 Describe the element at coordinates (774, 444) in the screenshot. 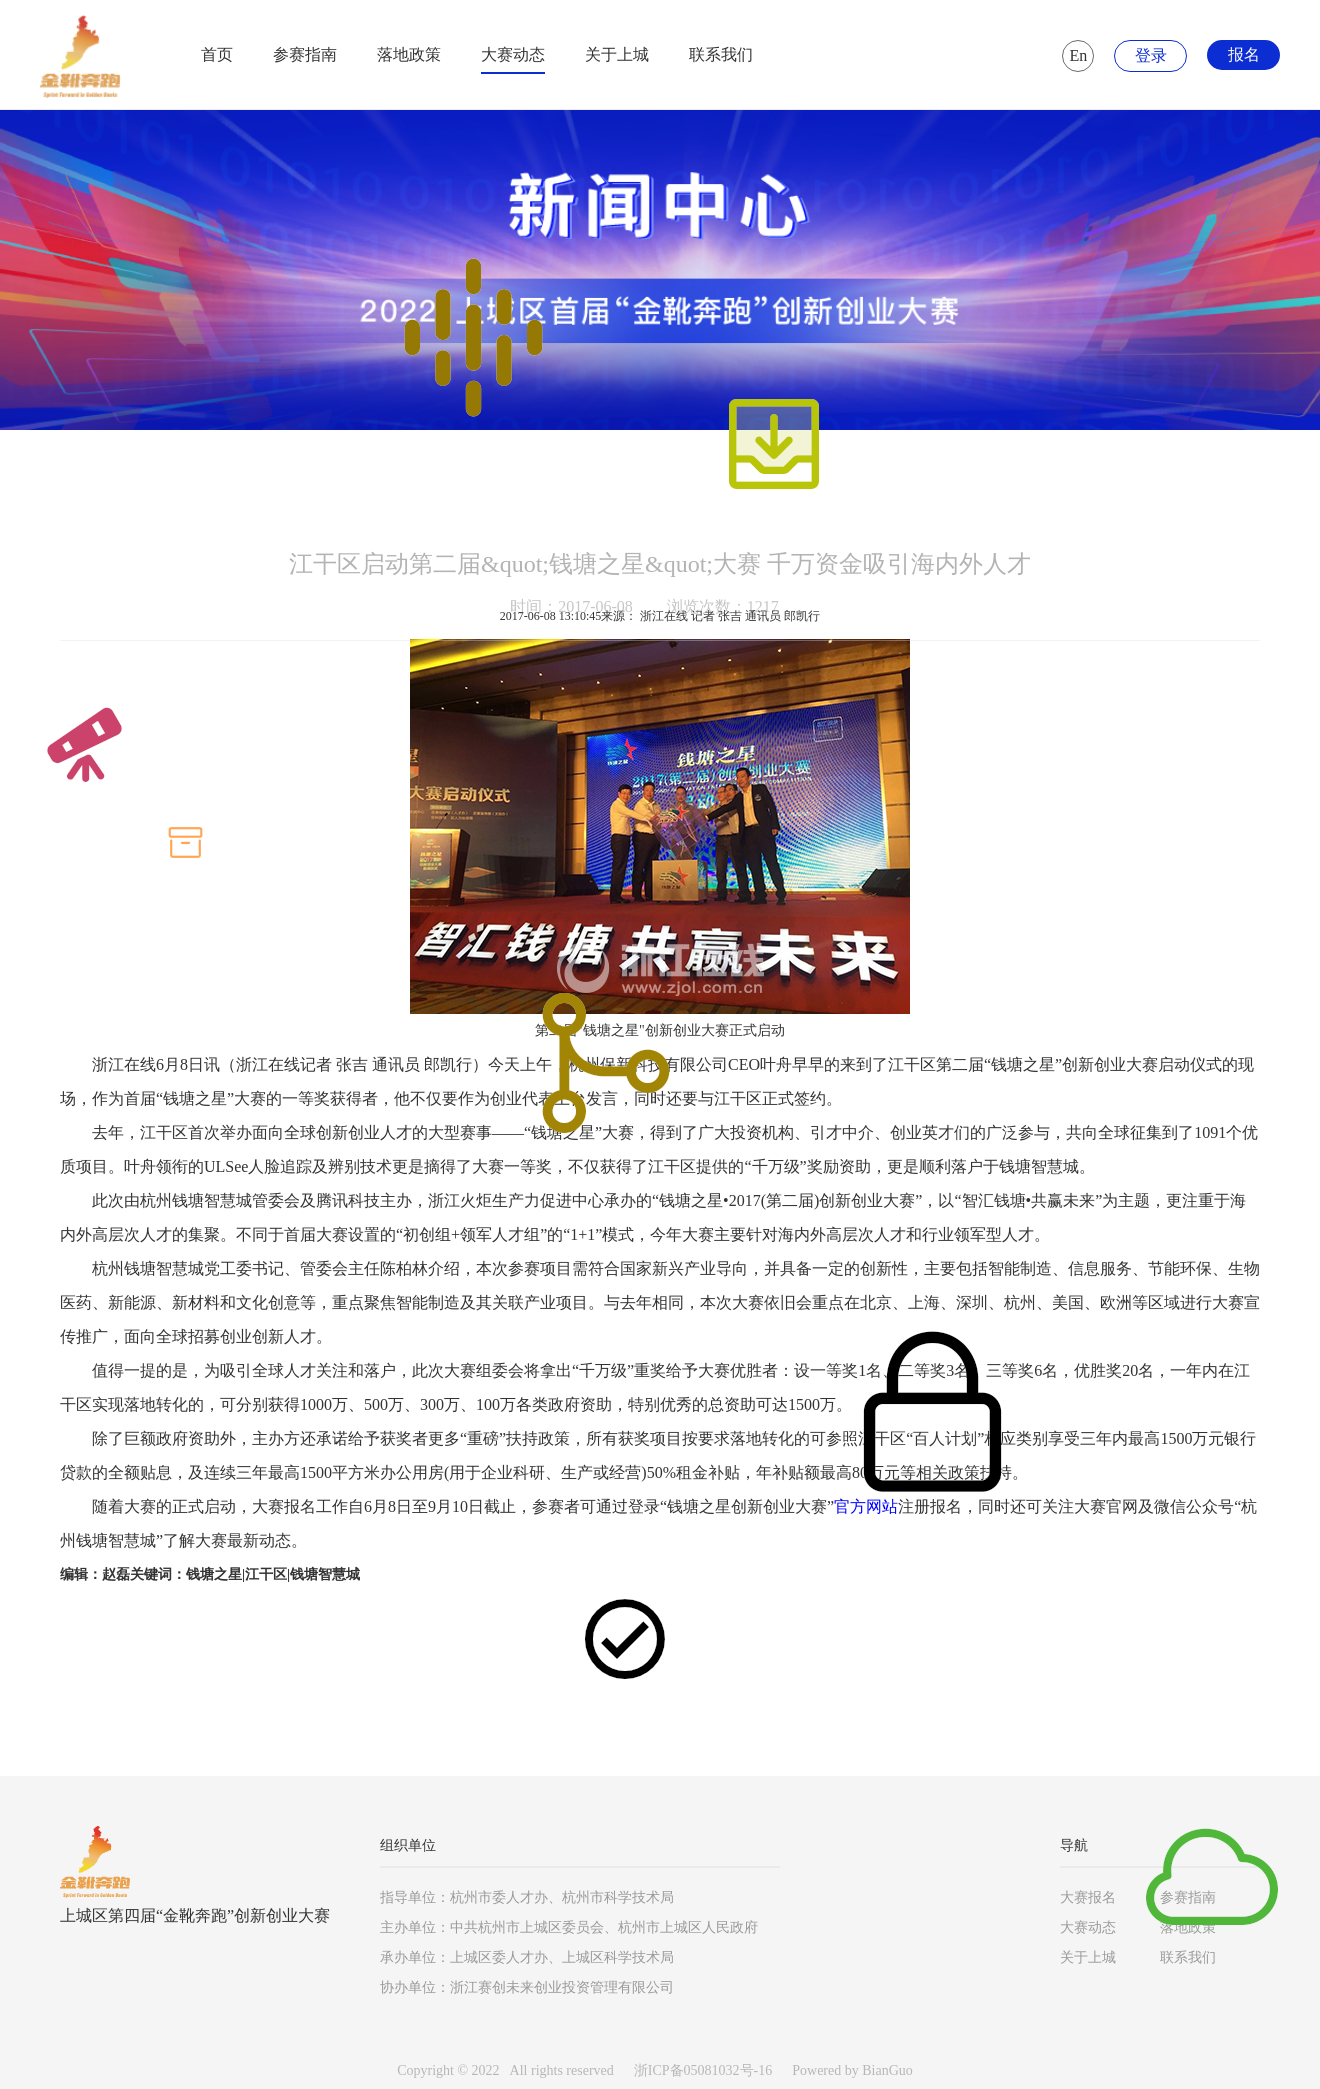

I see `download file to inbox or tray` at that location.